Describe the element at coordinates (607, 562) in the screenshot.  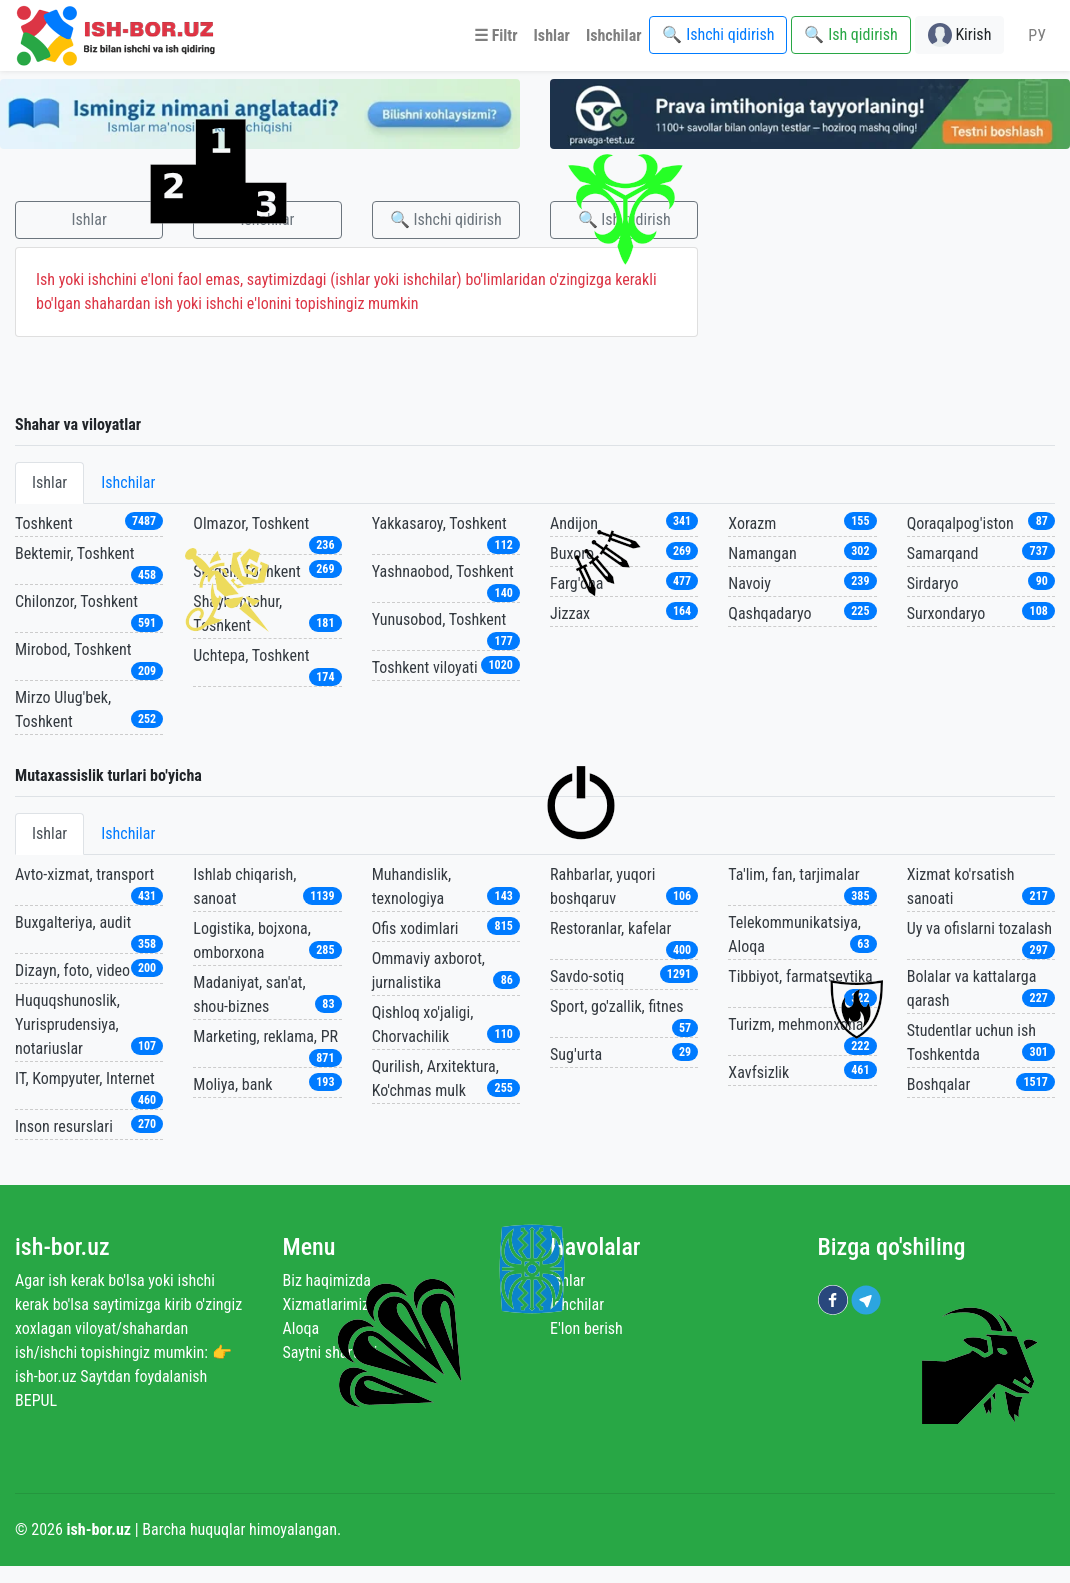
I see `access weapon inventory or armory` at that location.